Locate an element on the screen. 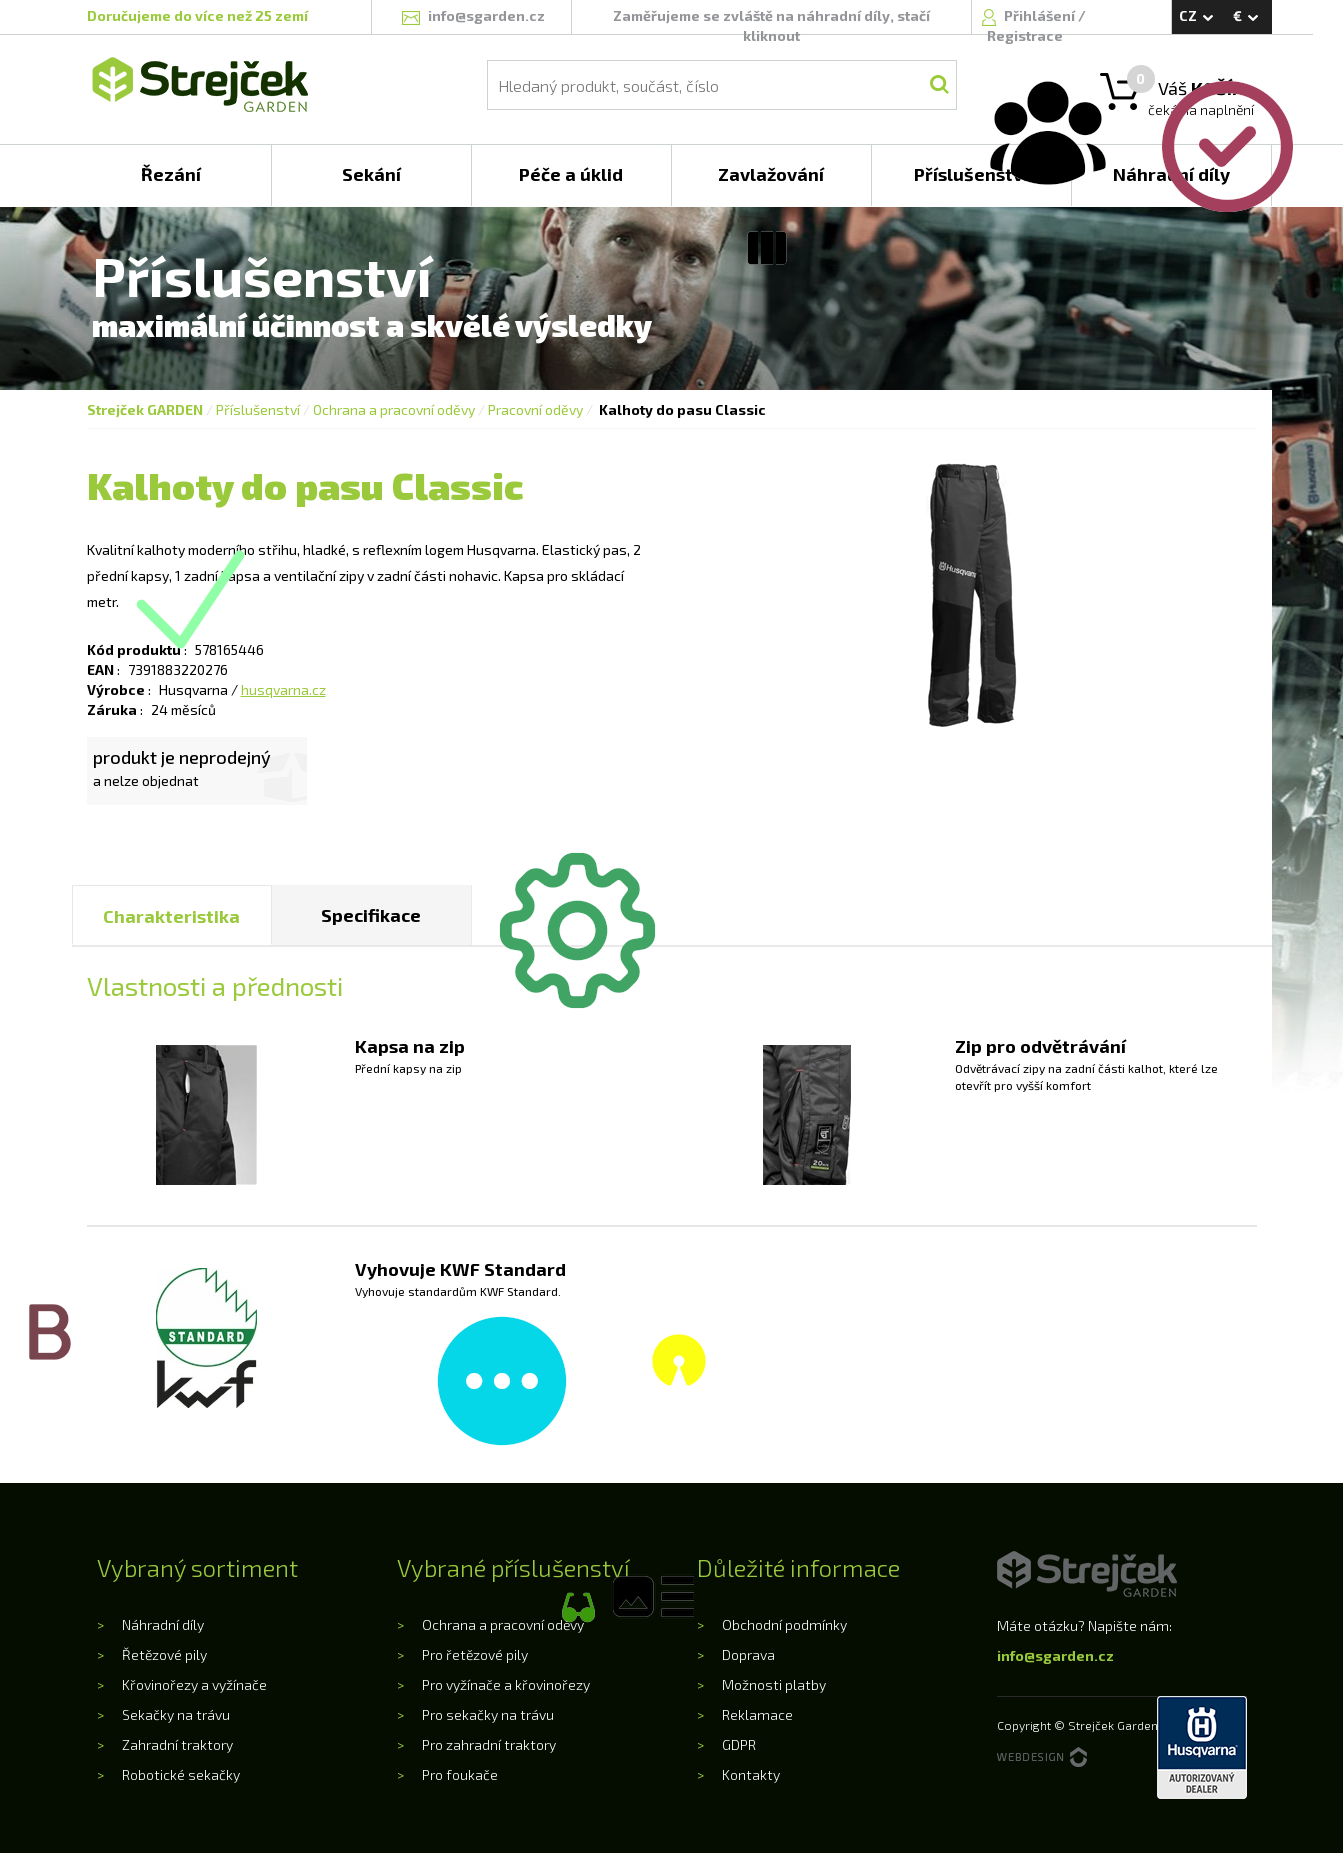  access settings or preferences is located at coordinates (577, 930).